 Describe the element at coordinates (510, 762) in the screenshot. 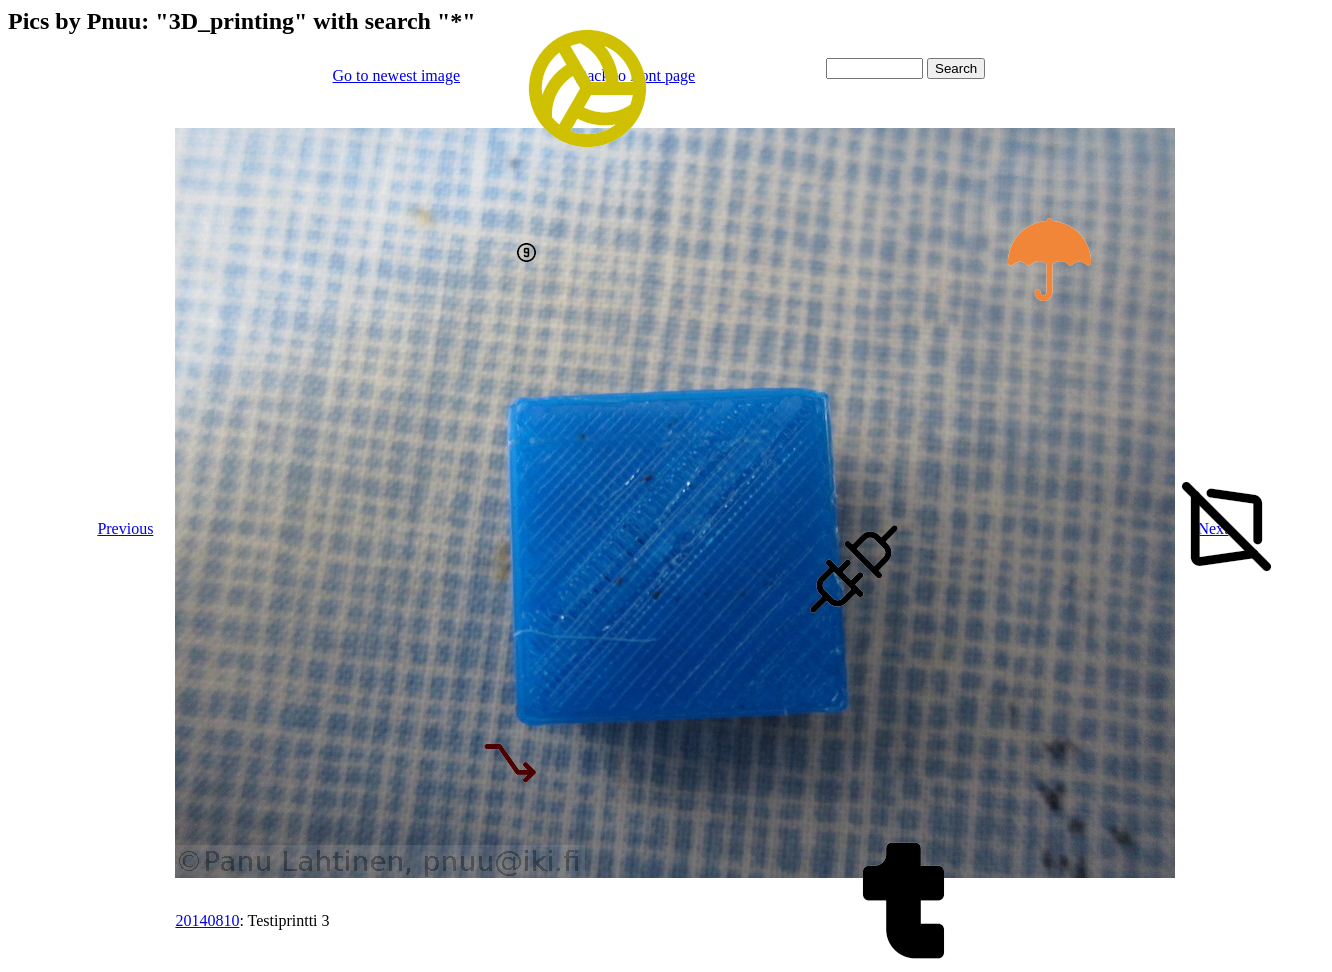

I see `indicates a declining trend or decrease in value` at that location.